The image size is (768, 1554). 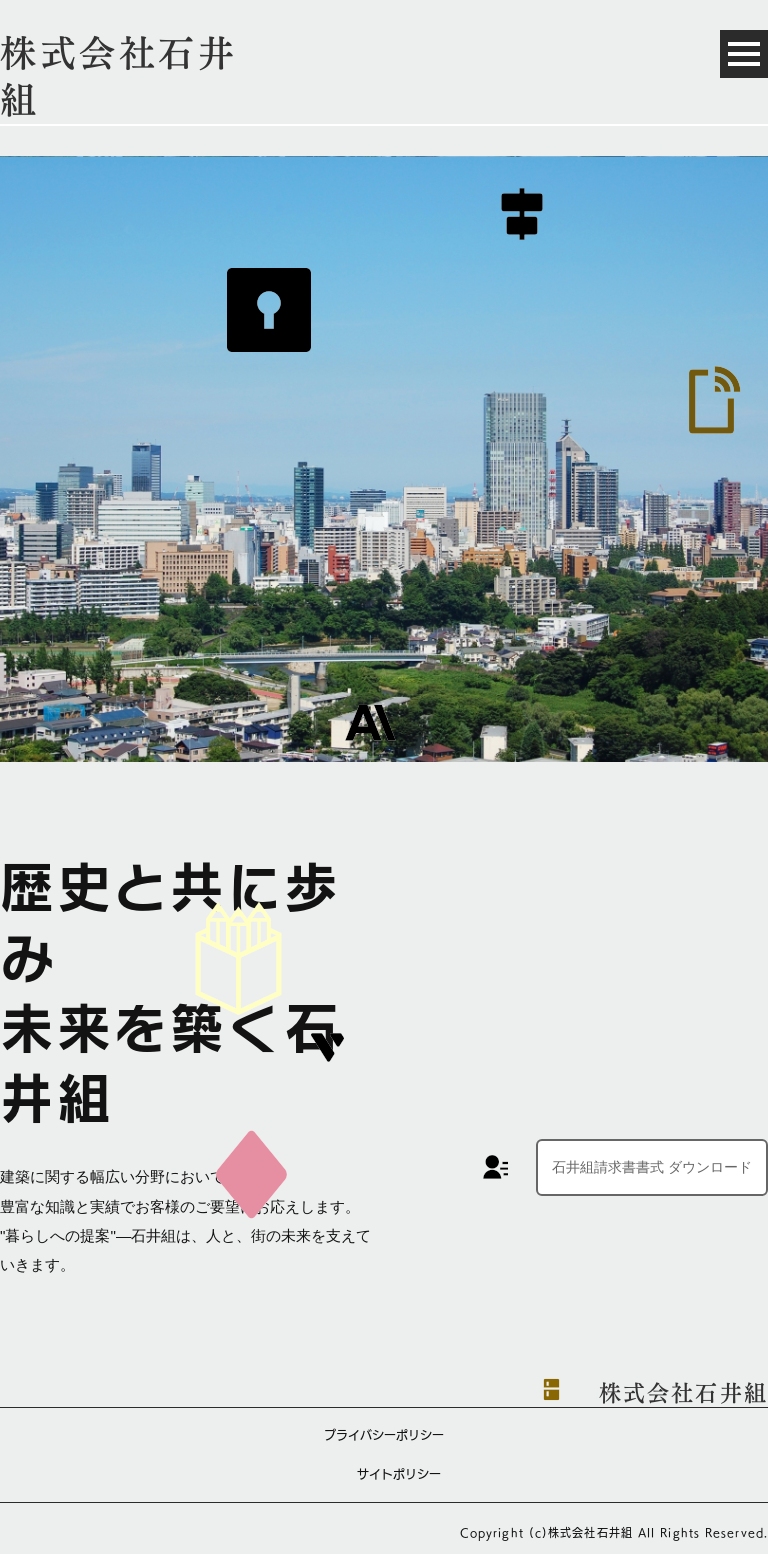 I want to click on access smart lock controls, so click(x=269, y=310).